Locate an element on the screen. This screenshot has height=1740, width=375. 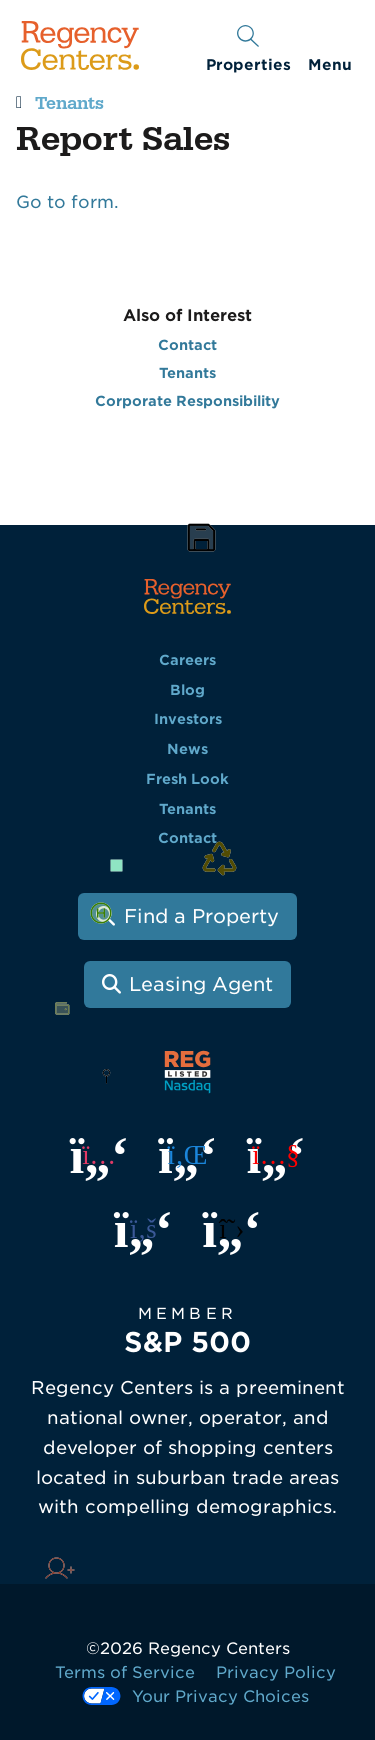
stop media playback is located at coordinates (116, 865).